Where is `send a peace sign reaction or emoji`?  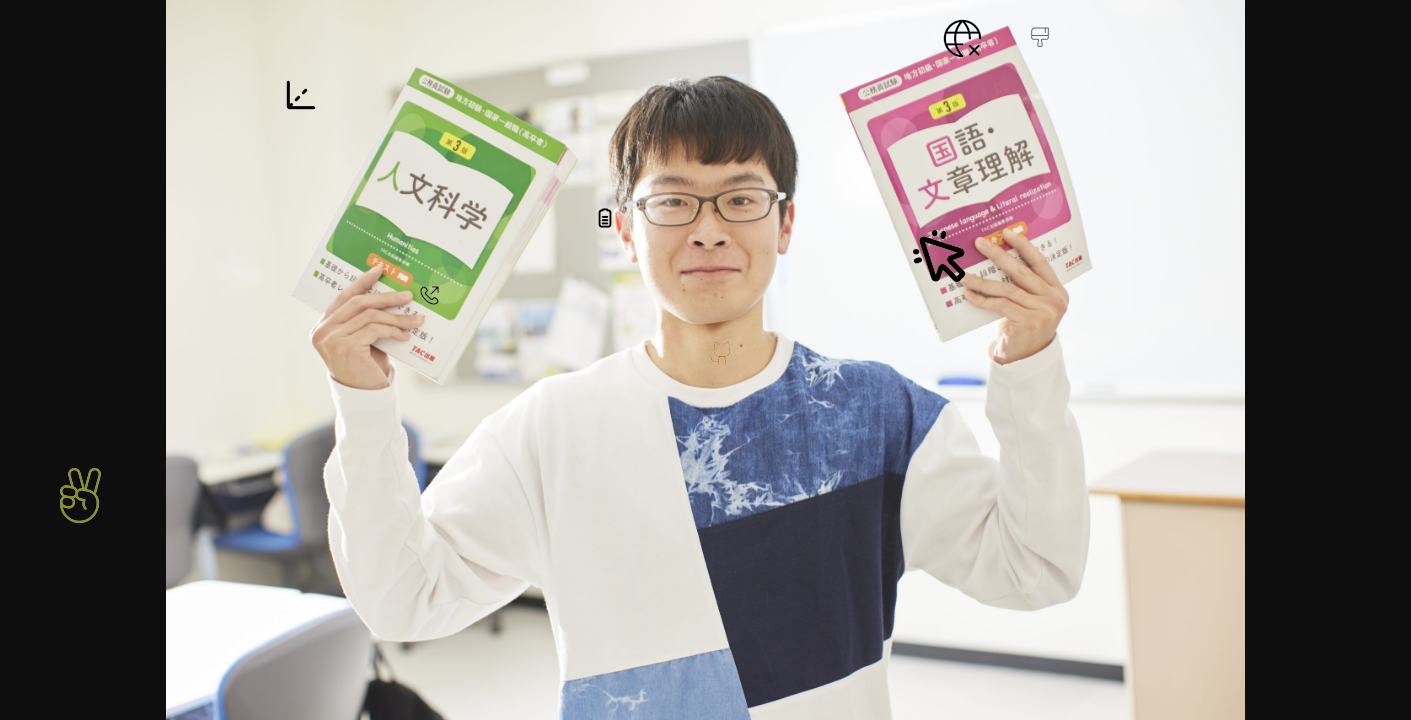
send a peace sign reaction or emoji is located at coordinates (79, 495).